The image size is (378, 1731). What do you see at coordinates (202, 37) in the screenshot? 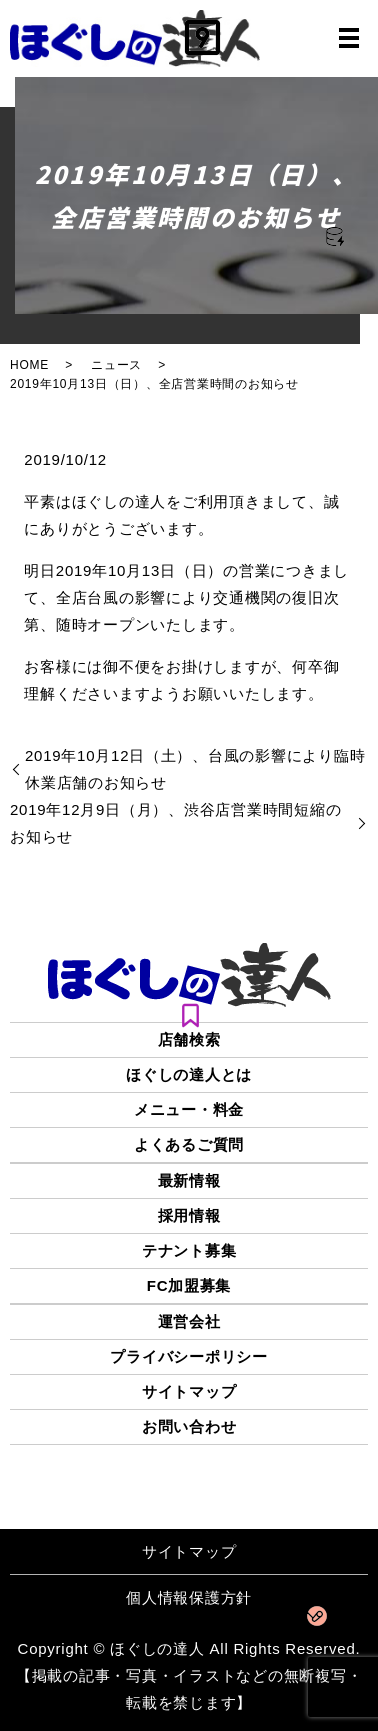
I see `select the number nine` at bounding box center [202, 37].